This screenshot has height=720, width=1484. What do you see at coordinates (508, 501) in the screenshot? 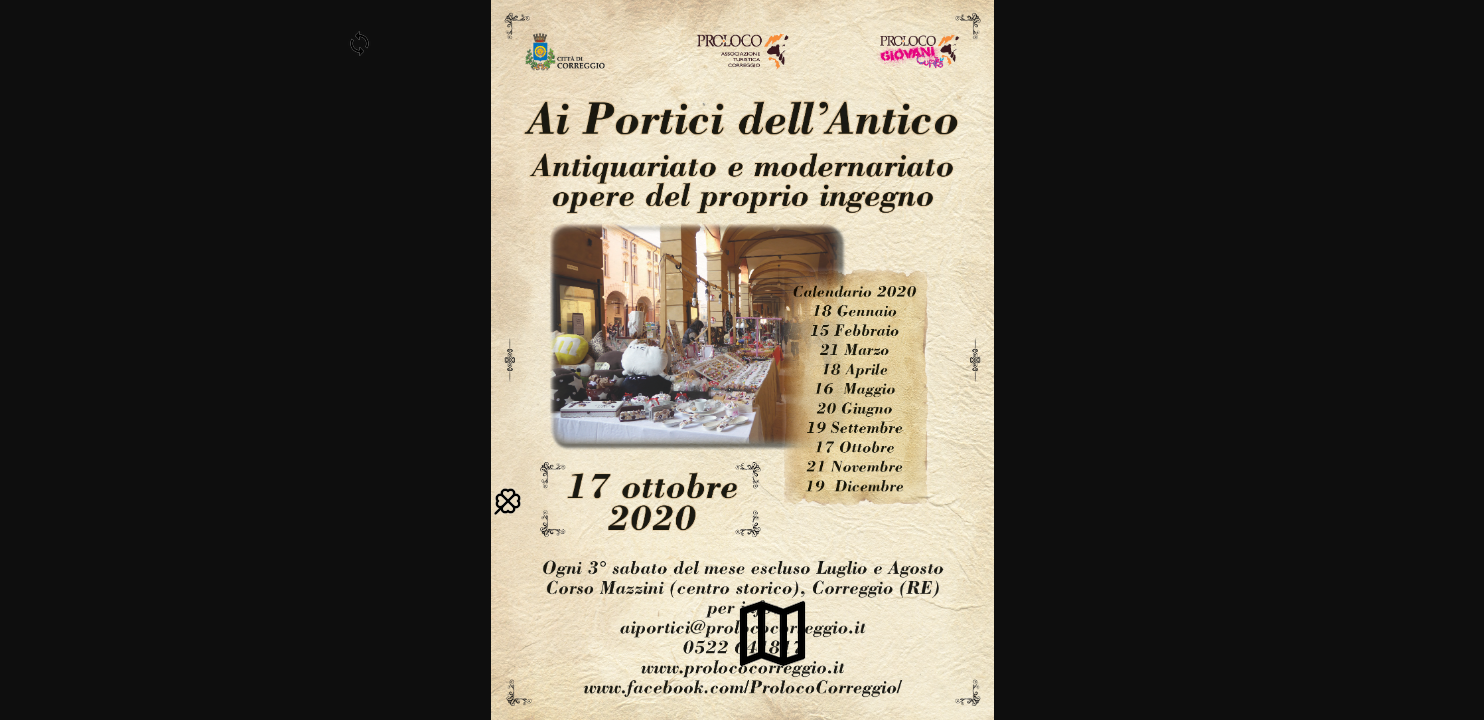
I see `indicates a lucky or bonus reward feature` at bounding box center [508, 501].